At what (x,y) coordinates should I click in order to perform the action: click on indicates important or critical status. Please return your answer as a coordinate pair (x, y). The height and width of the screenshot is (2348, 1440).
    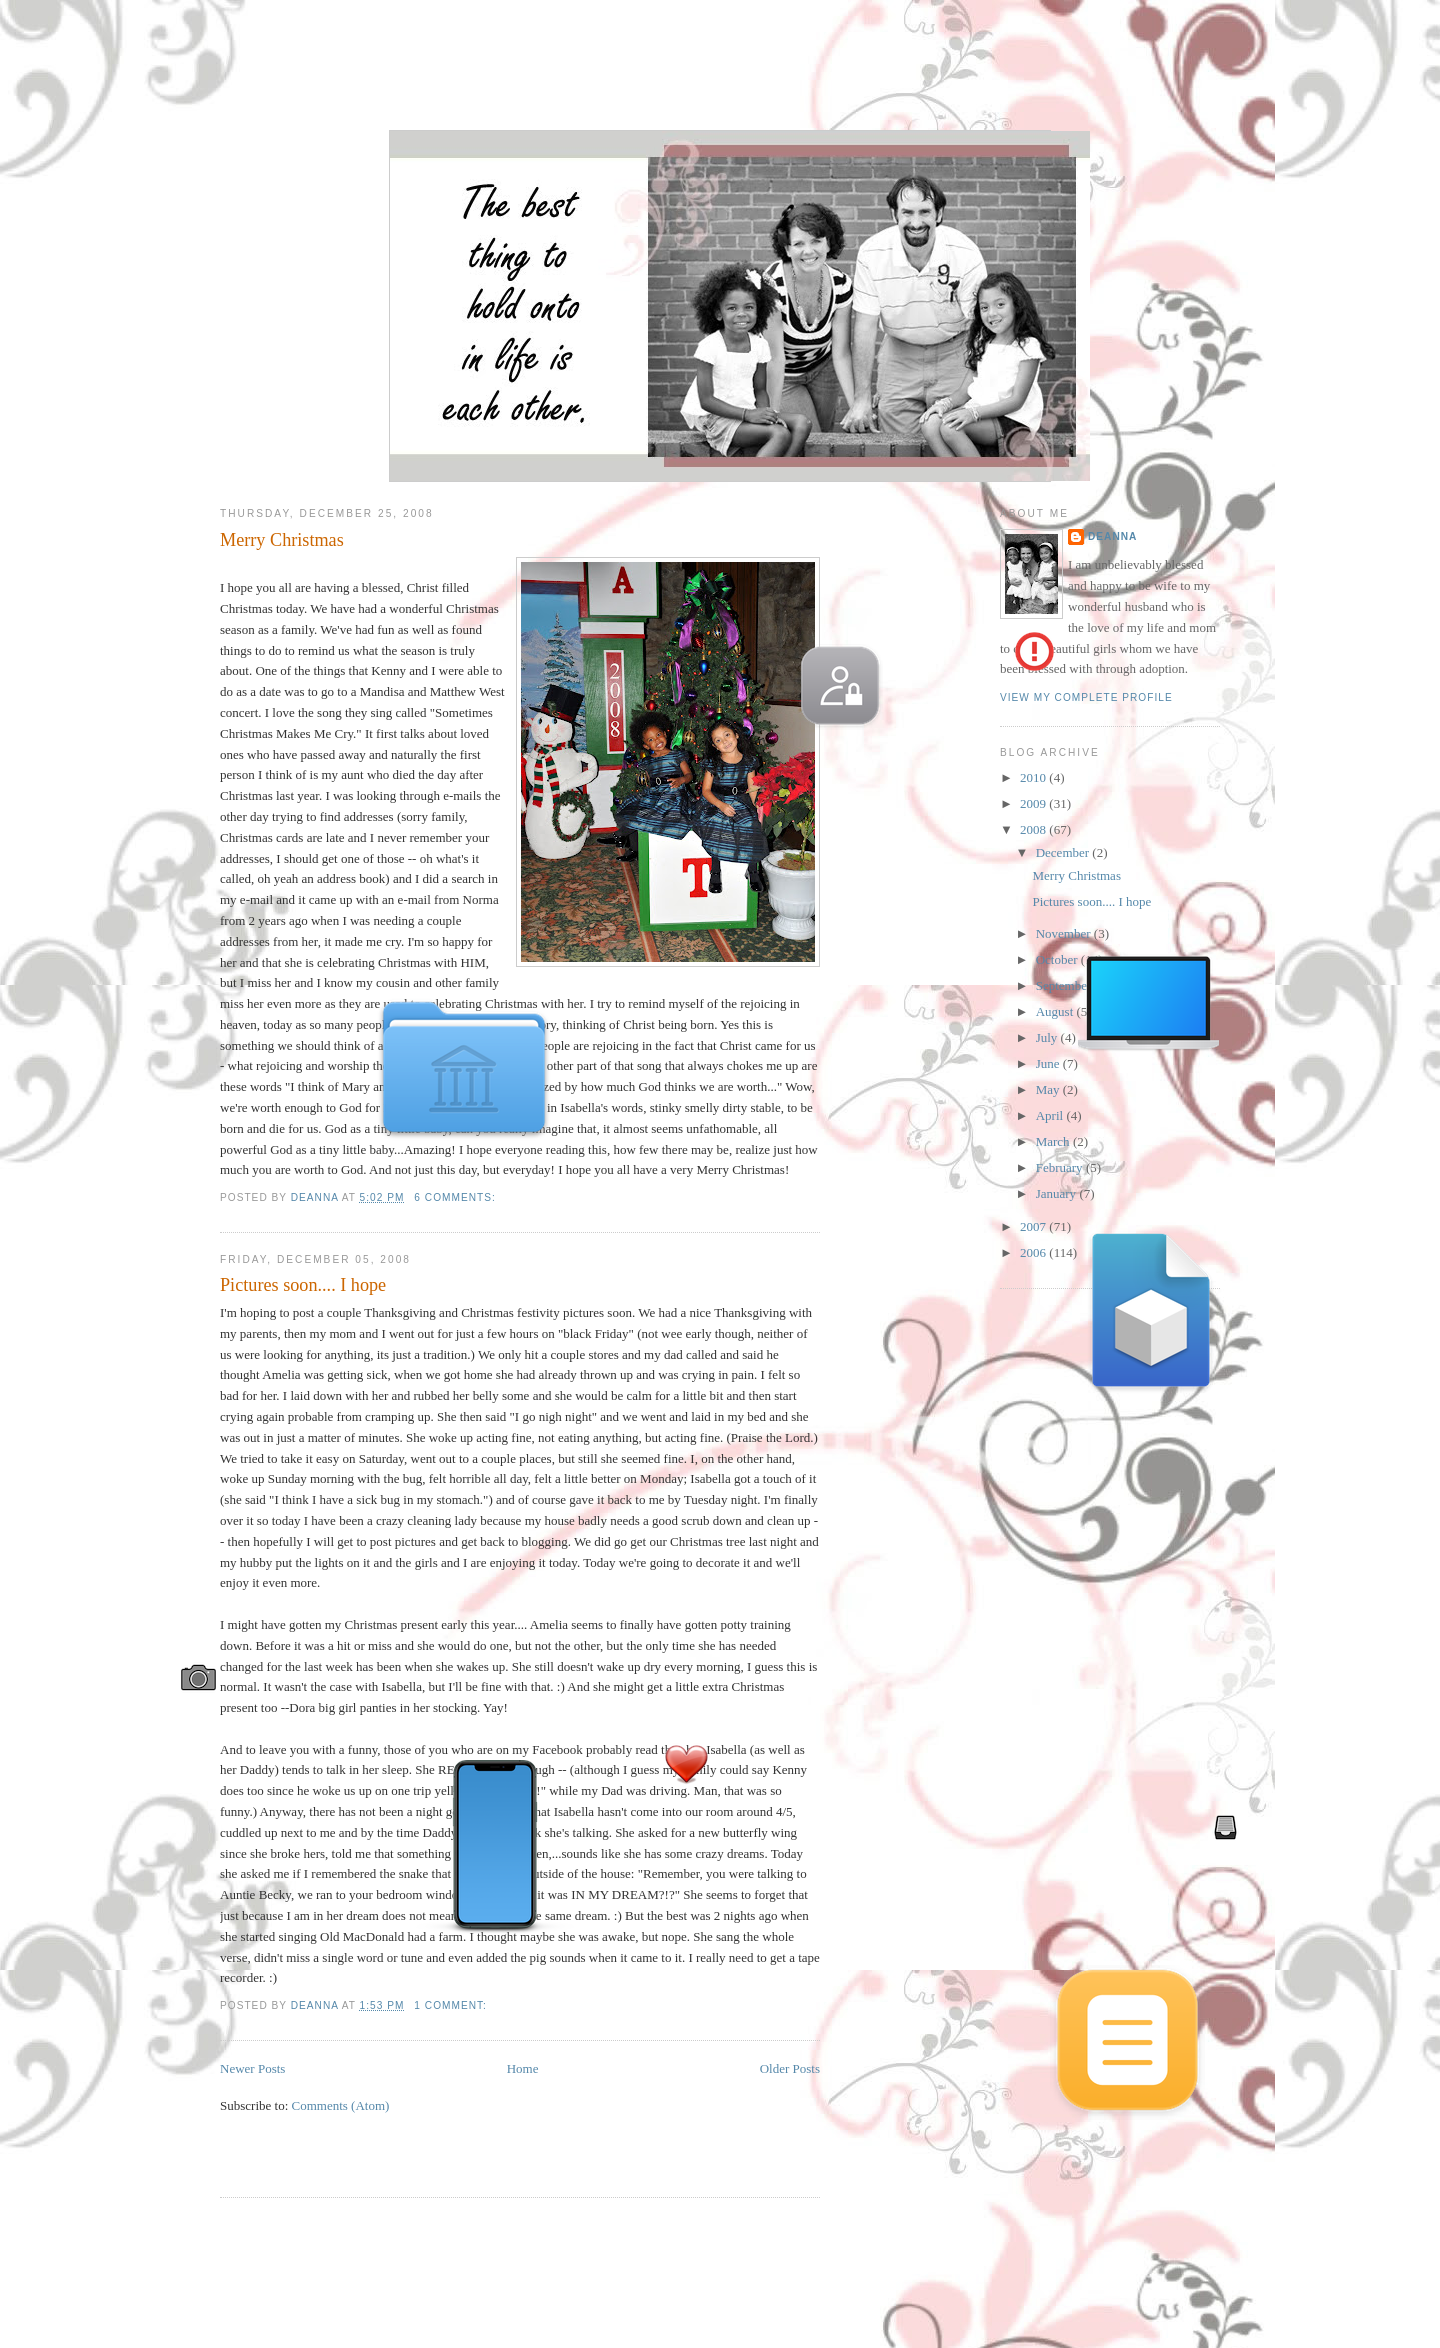
    Looking at the image, I should click on (1034, 651).